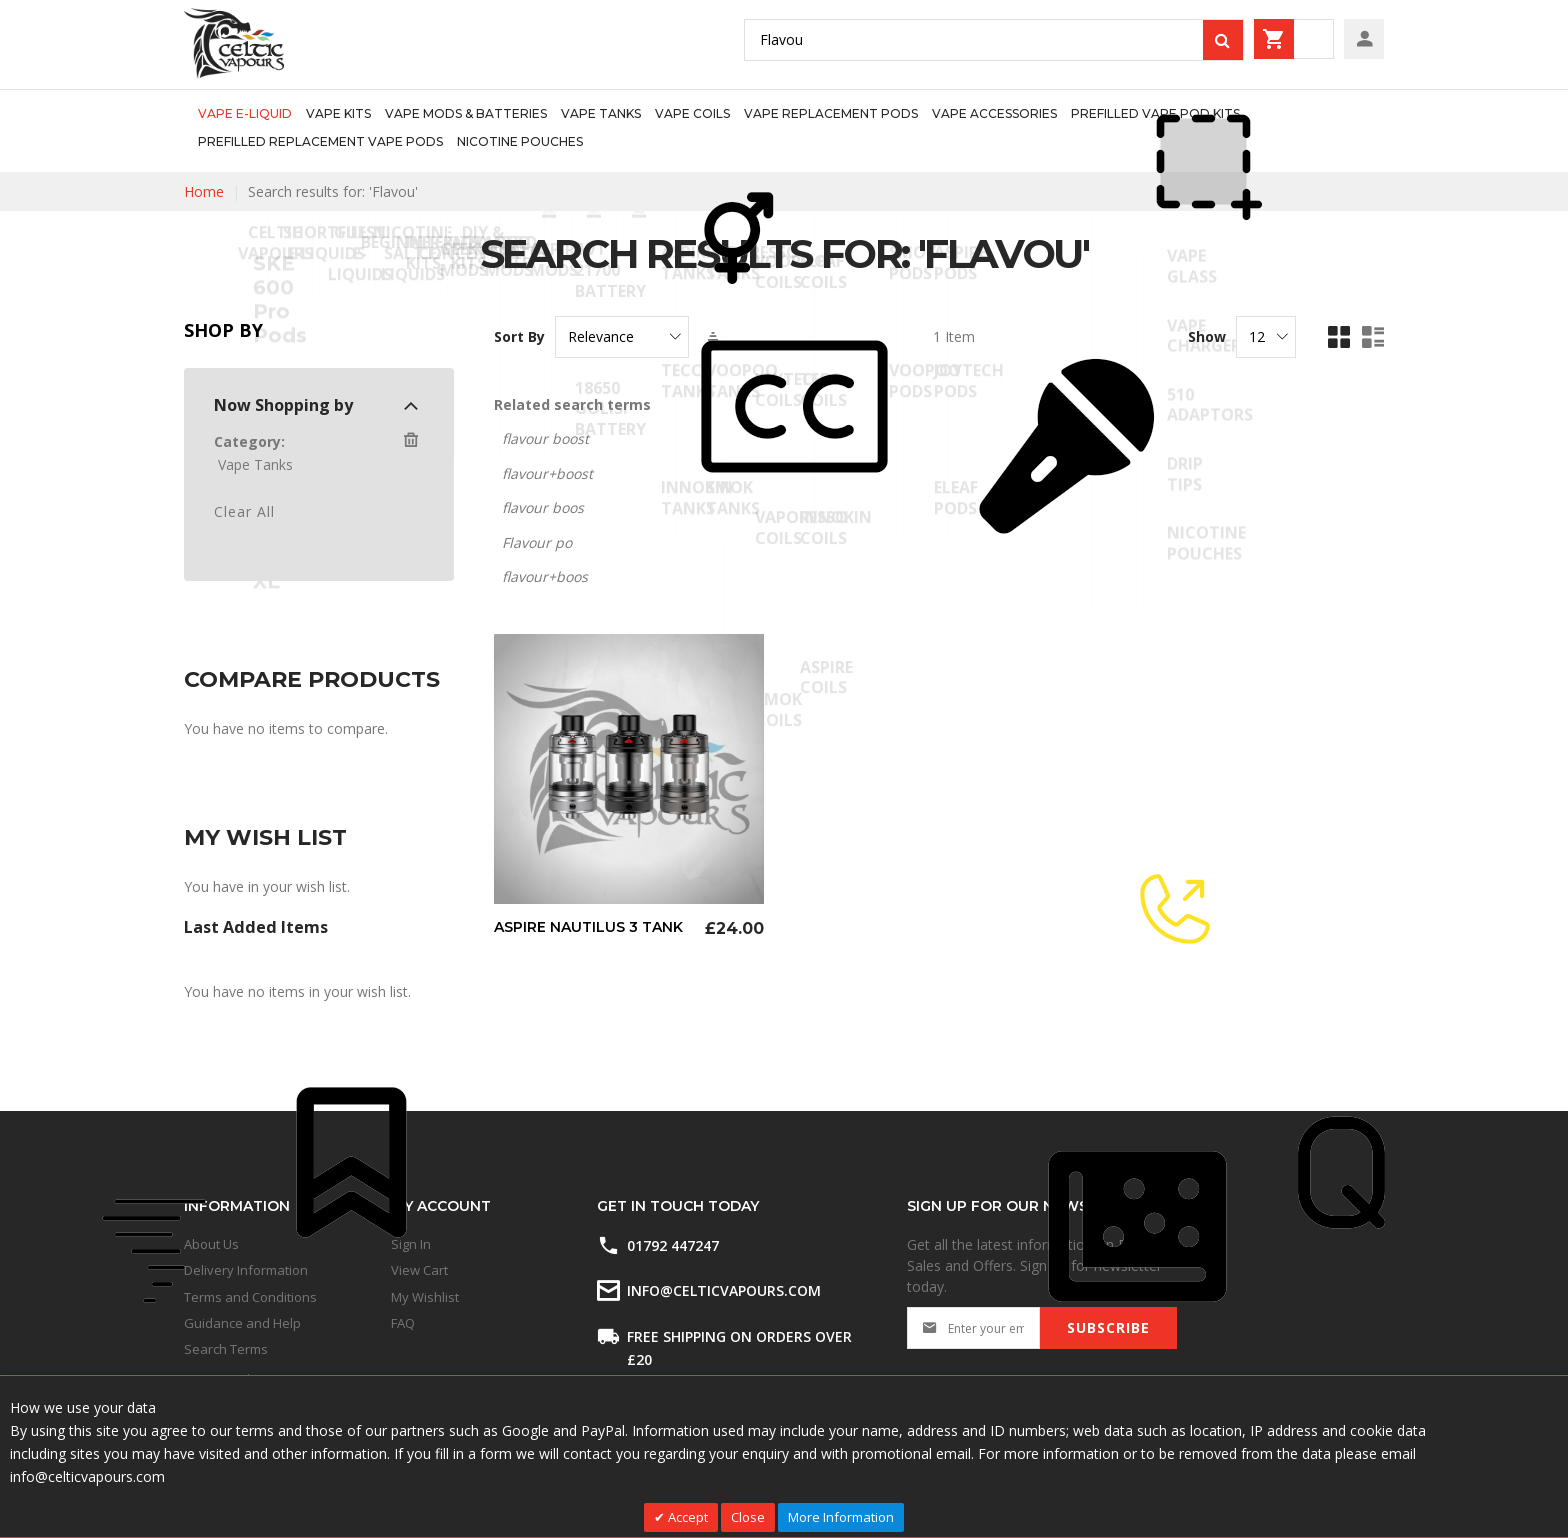 The height and width of the screenshot is (1538, 1568). Describe the element at coordinates (351, 1159) in the screenshot. I see `save this item for later` at that location.